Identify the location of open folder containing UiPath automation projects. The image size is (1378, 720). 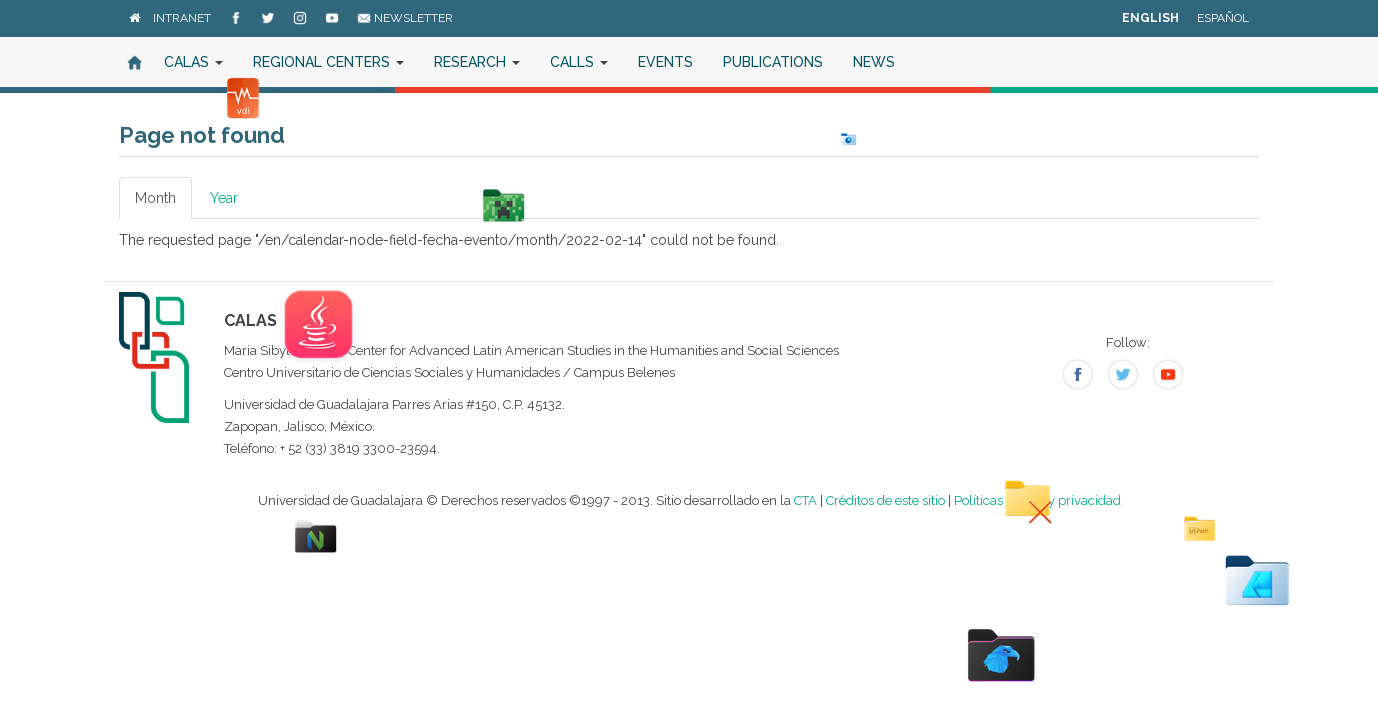
(1199, 529).